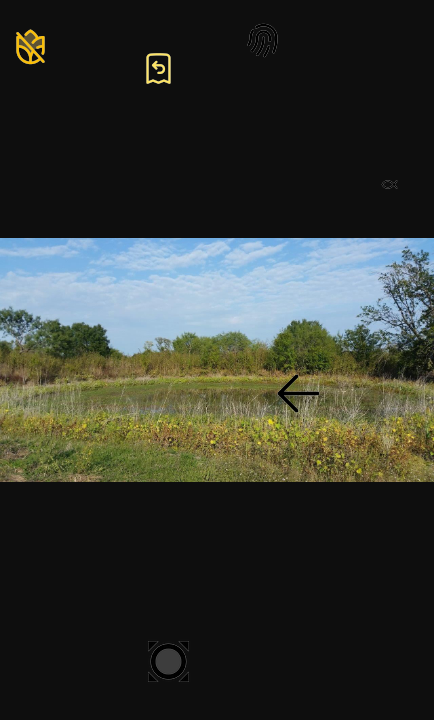  Describe the element at coordinates (158, 68) in the screenshot. I see `request a refund for a purchase` at that location.